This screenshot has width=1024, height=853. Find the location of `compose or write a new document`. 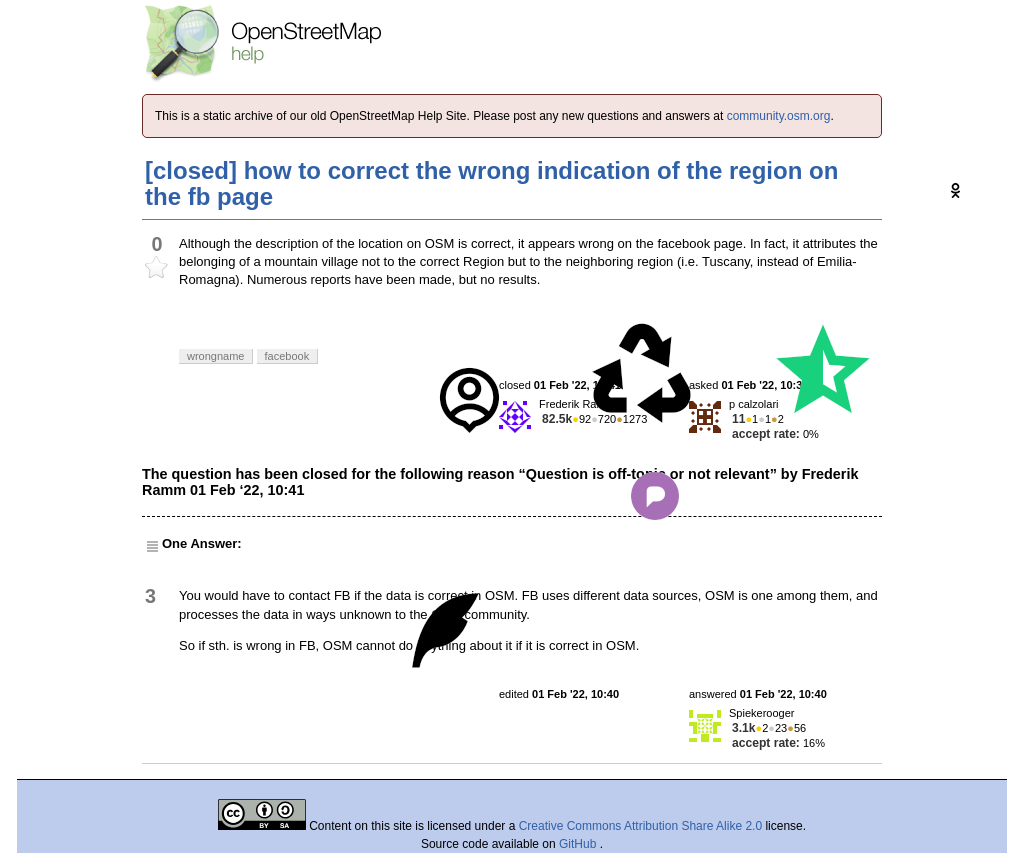

compose or write a new document is located at coordinates (445, 630).